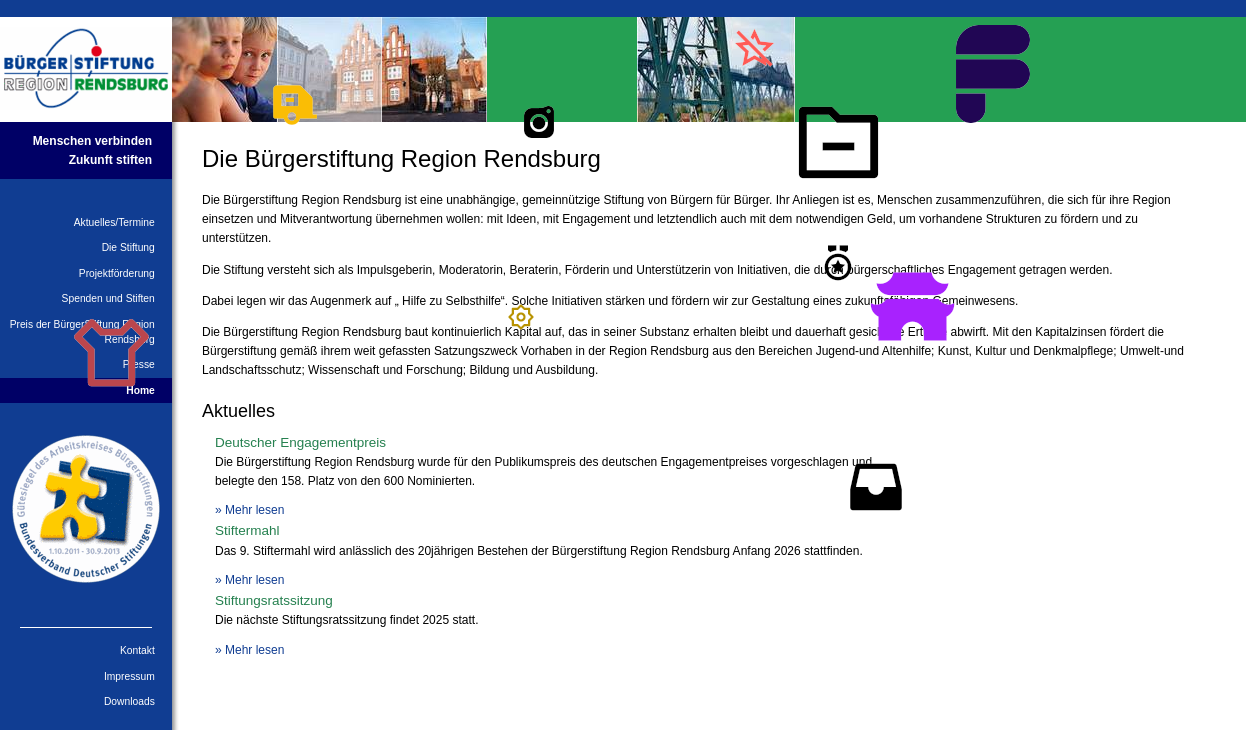  Describe the element at coordinates (993, 74) in the screenshot. I see `formbricks logo` at that location.